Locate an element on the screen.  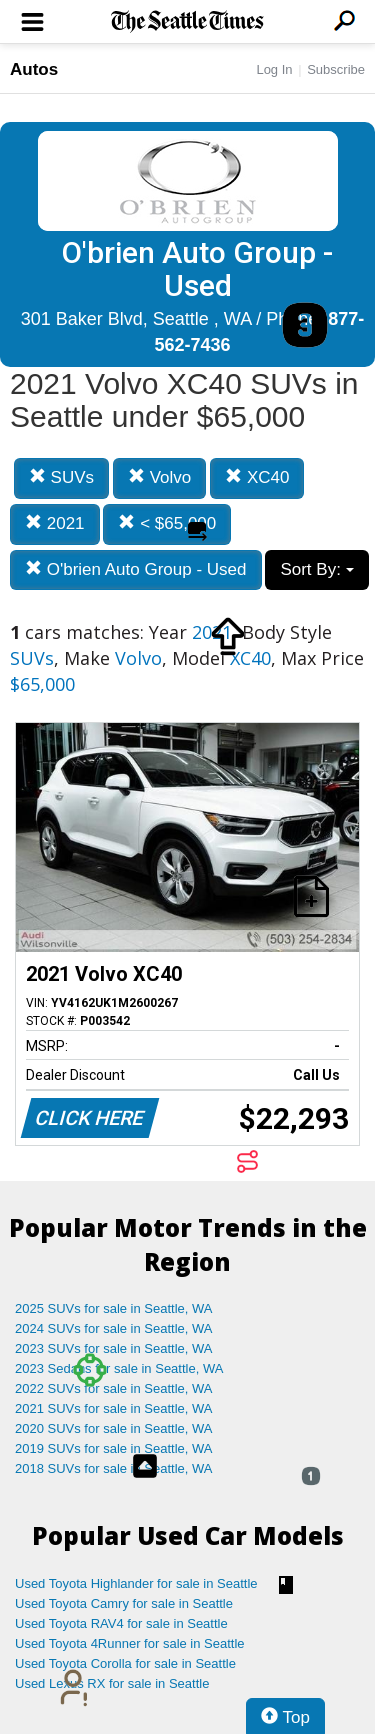
indicates step 3 in a multi-step process is located at coordinates (305, 325).